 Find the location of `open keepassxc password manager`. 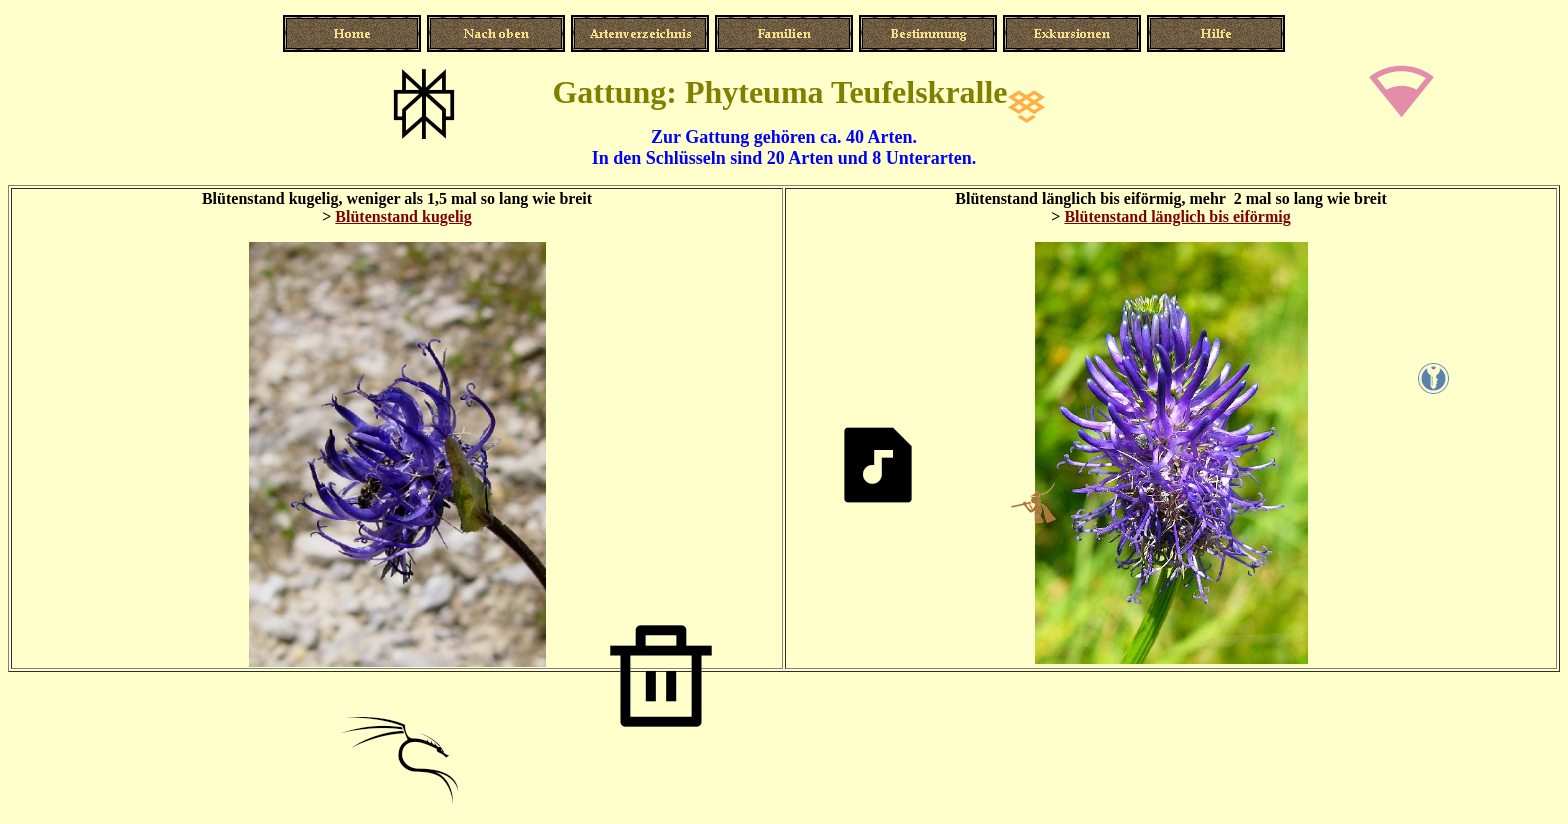

open keepassxc password manager is located at coordinates (1433, 378).